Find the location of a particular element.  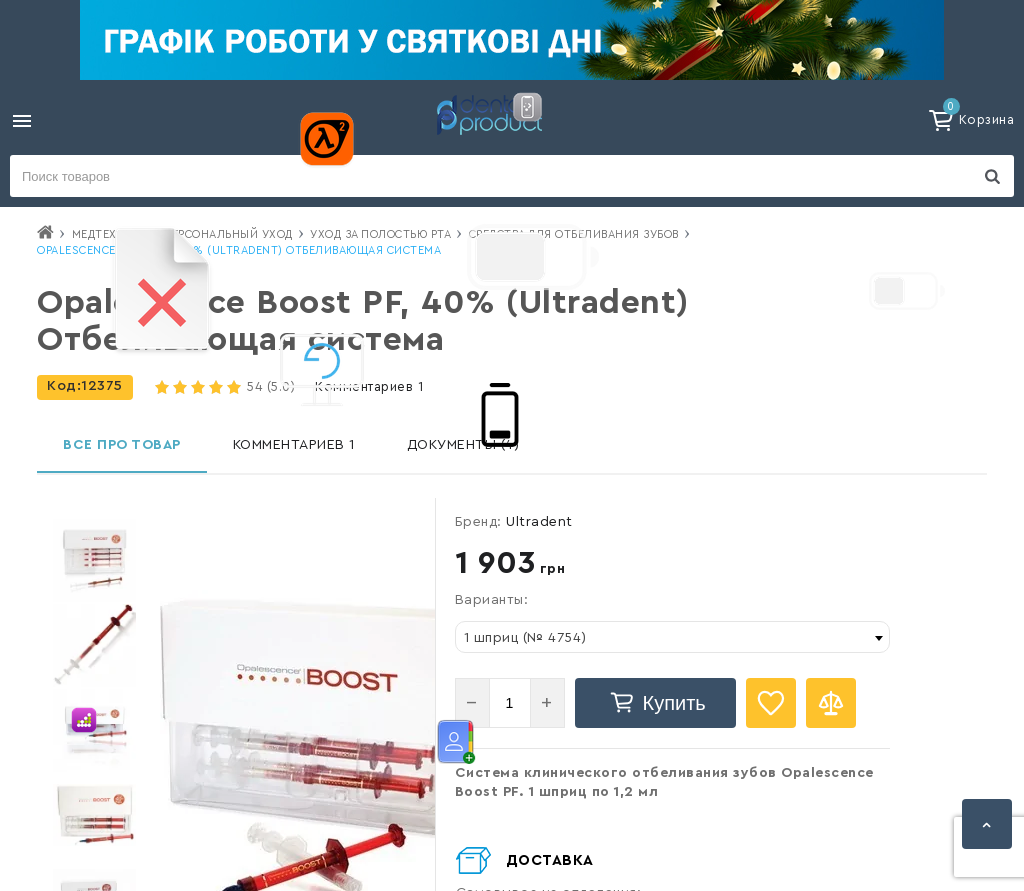

indicates low battery level is located at coordinates (500, 416).